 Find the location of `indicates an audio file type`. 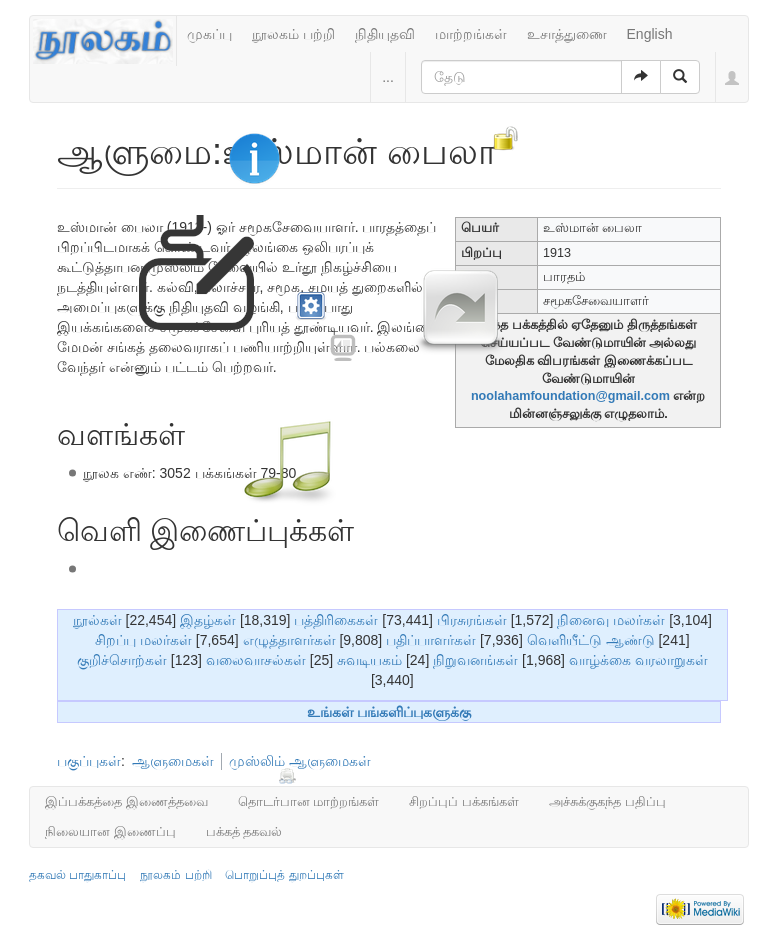

indicates an audio file type is located at coordinates (287, 460).